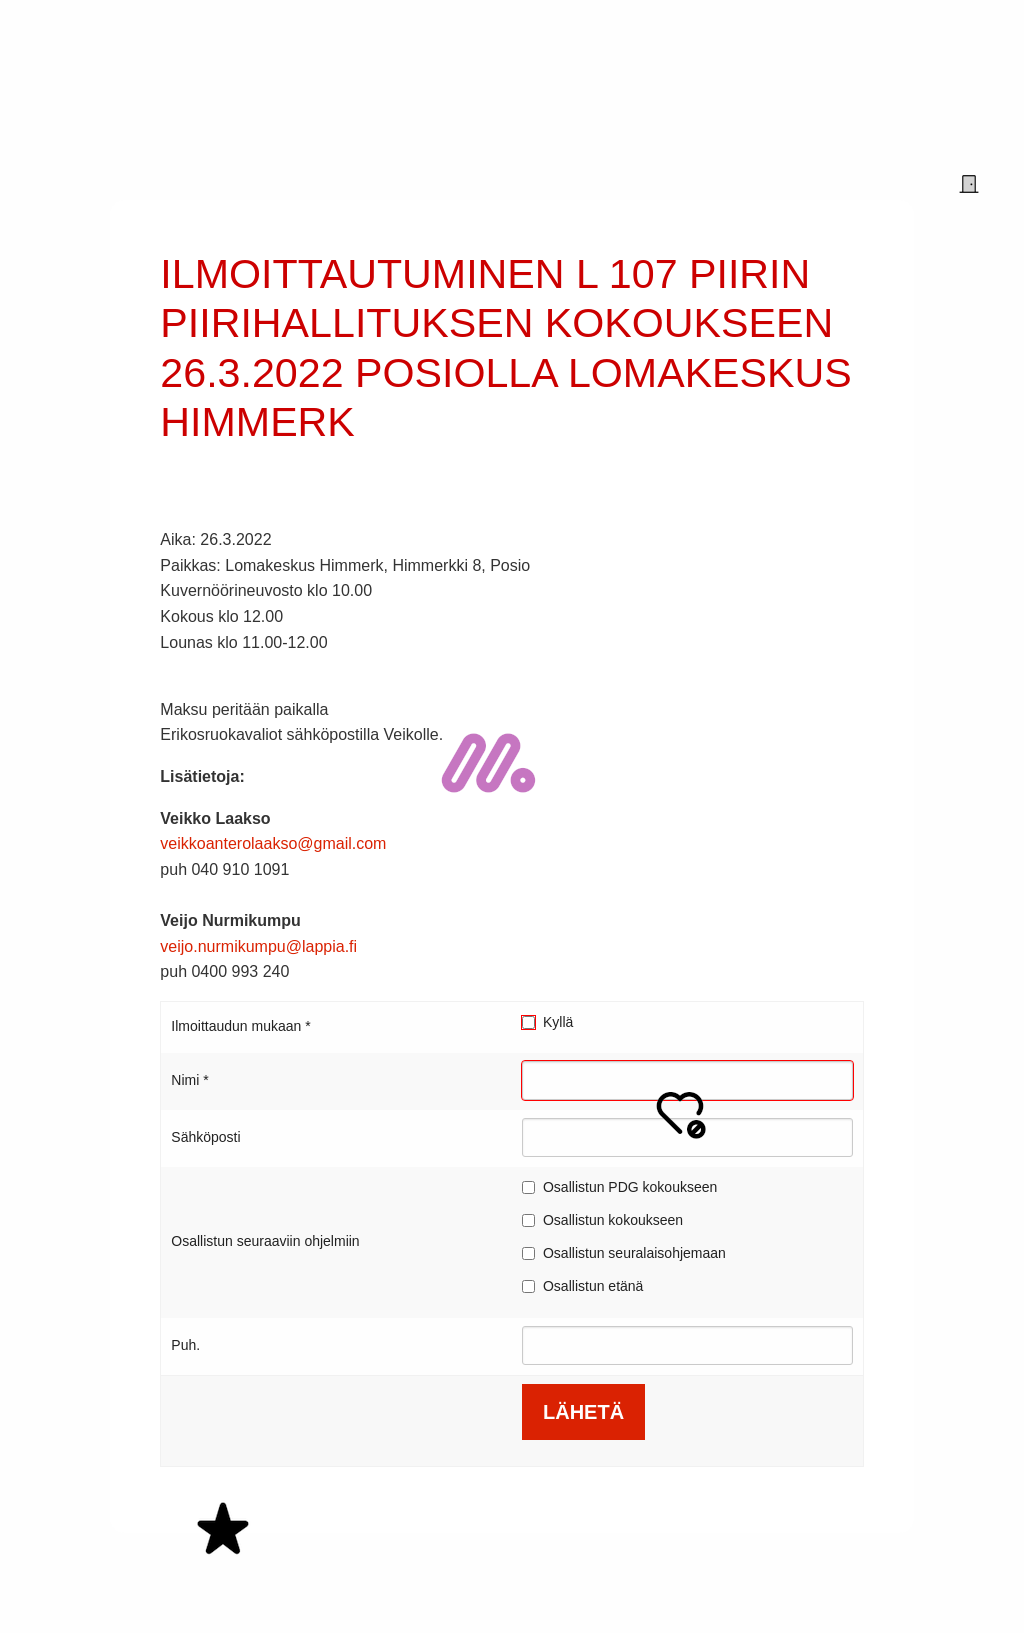 The height and width of the screenshot is (1633, 1024). What do you see at coordinates (680, 1113) in the screenshot?
I see `remove from favorites` at bounding box center [680, 1113].